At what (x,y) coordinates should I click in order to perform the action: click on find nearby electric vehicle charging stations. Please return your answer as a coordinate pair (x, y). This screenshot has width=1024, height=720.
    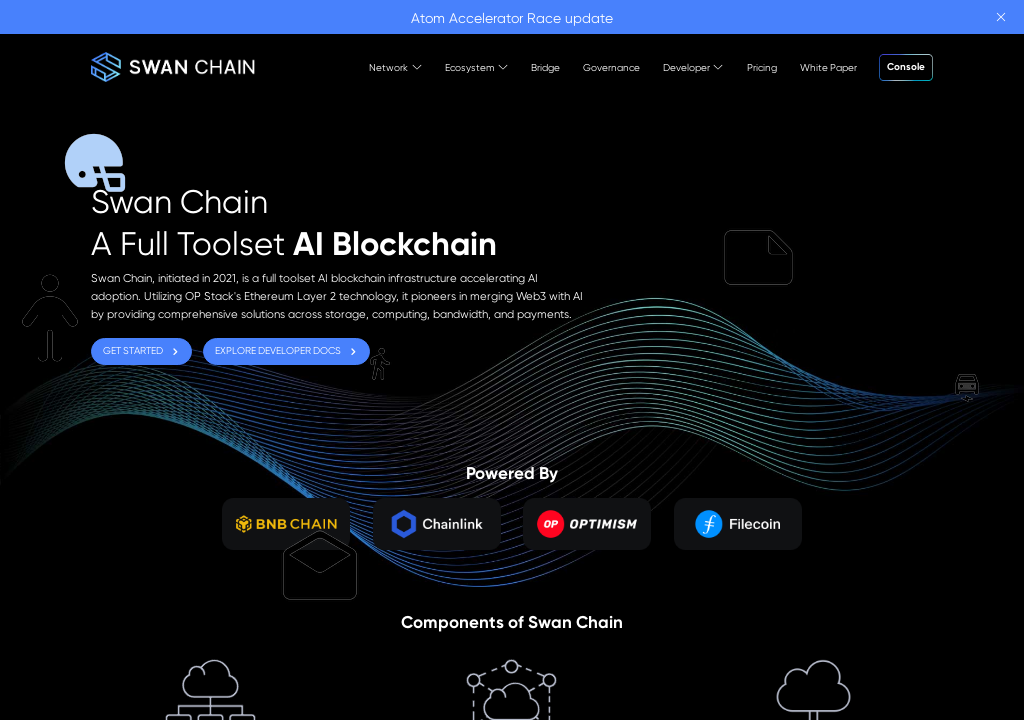
    Looking at the image, I should click on (967, 388).